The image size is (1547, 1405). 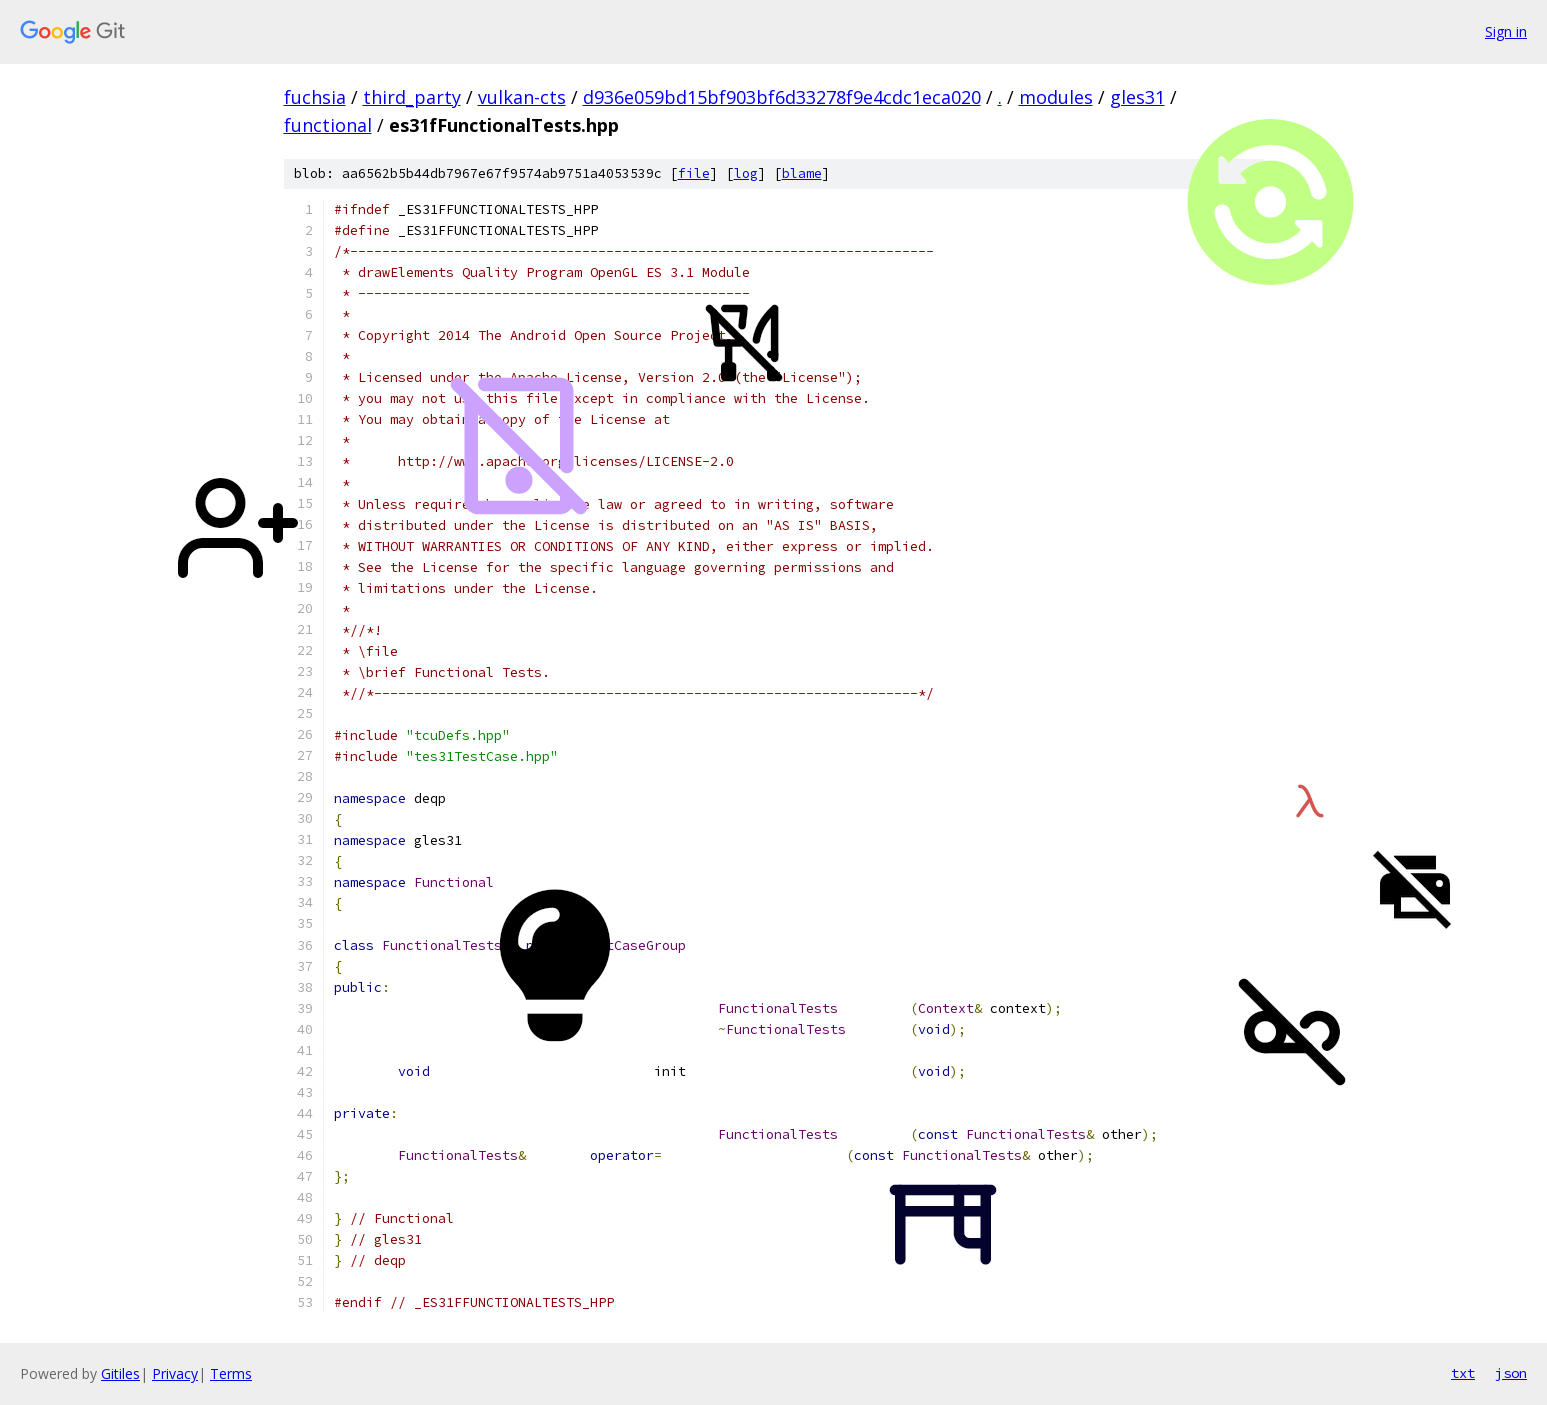 I want to click on add a new contact or friend, so click(x=238, y=528).